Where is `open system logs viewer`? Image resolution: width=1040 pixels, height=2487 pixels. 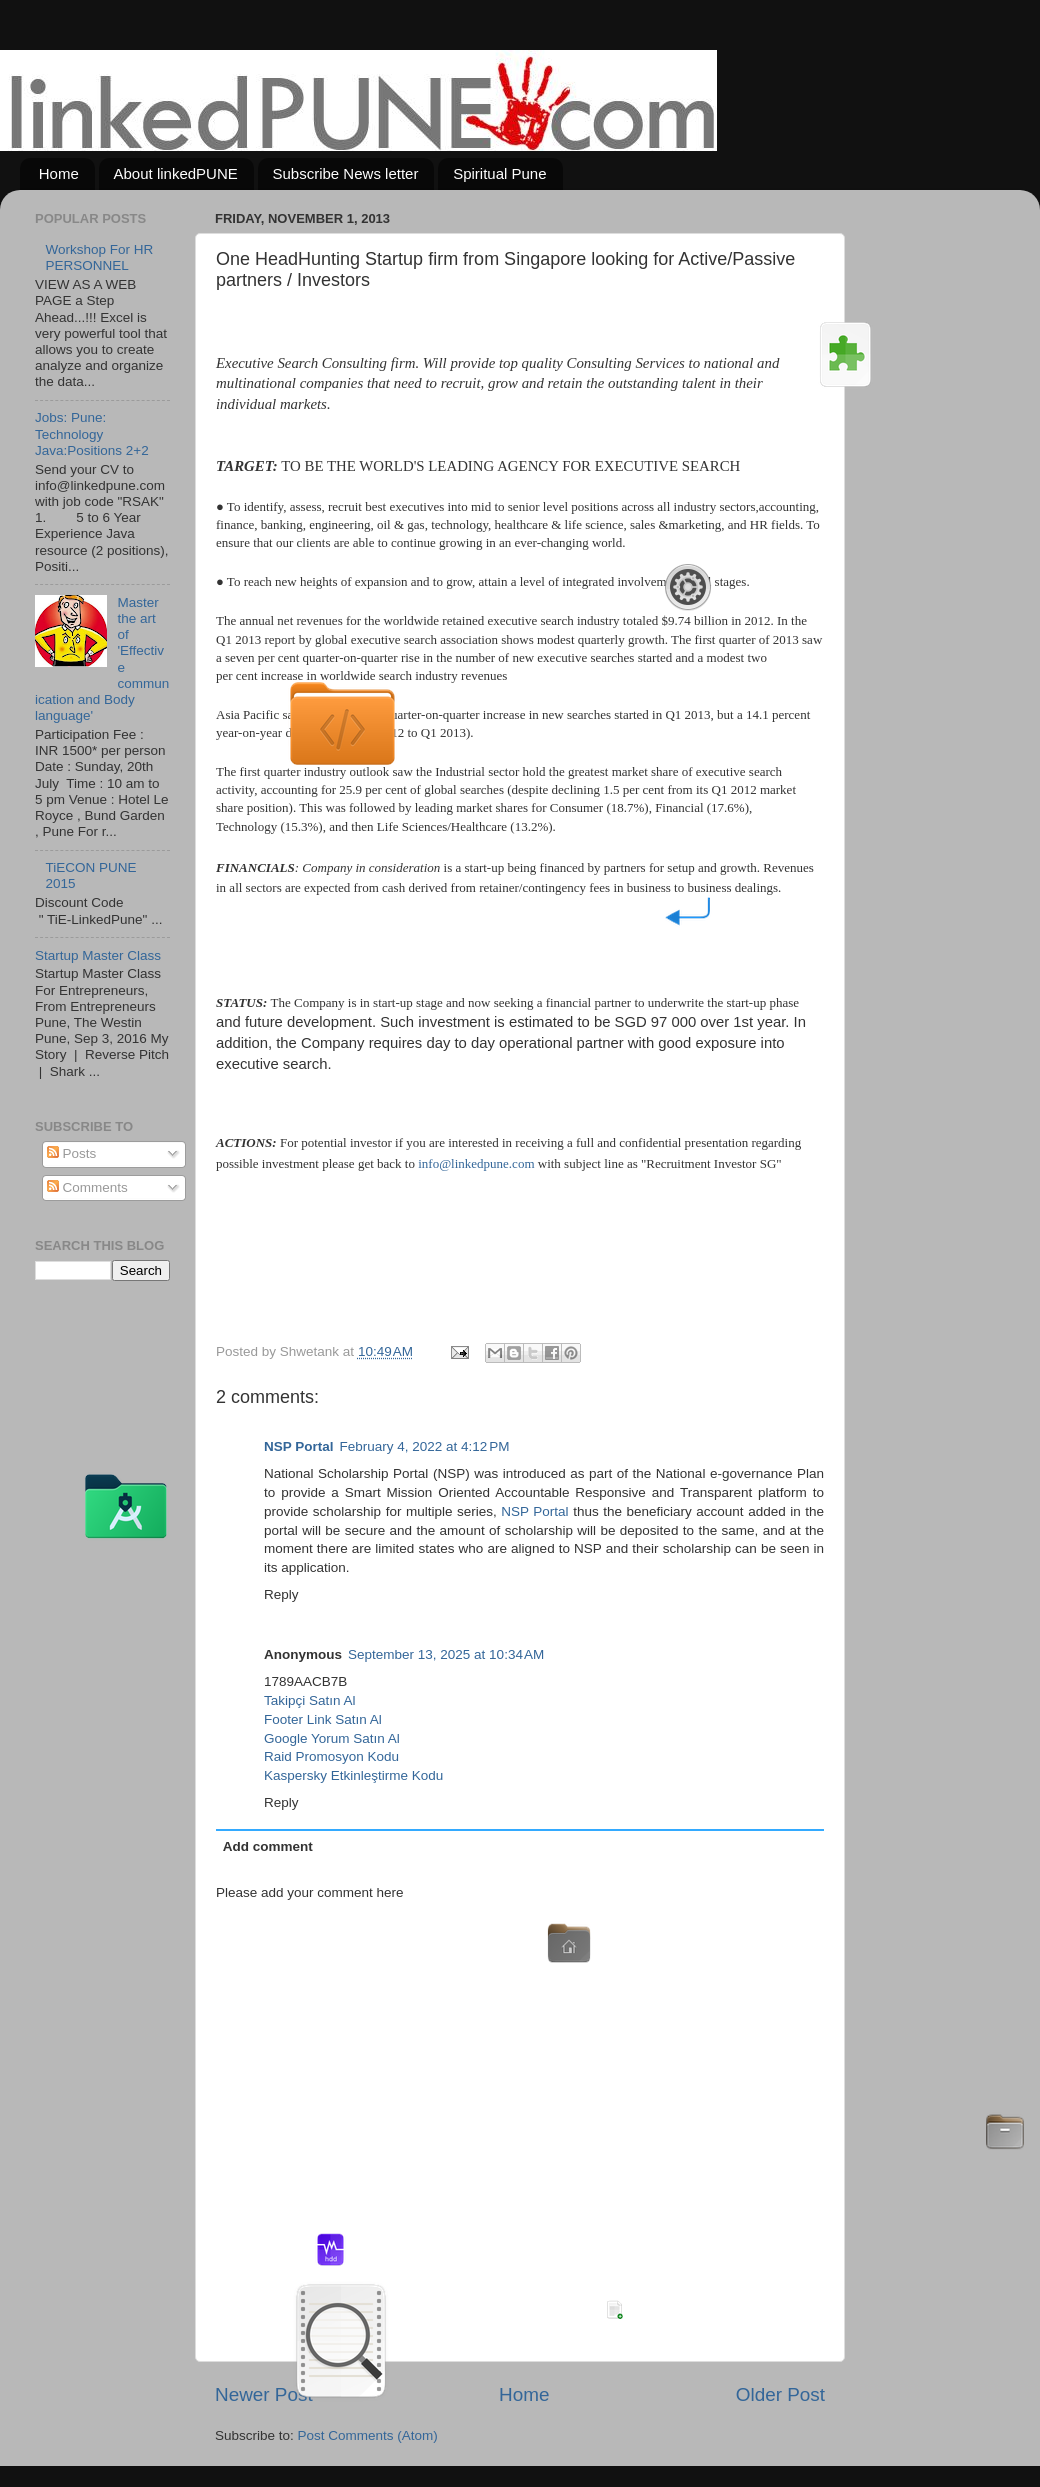 open system logs viewer is located at coordinates (341, 2341).